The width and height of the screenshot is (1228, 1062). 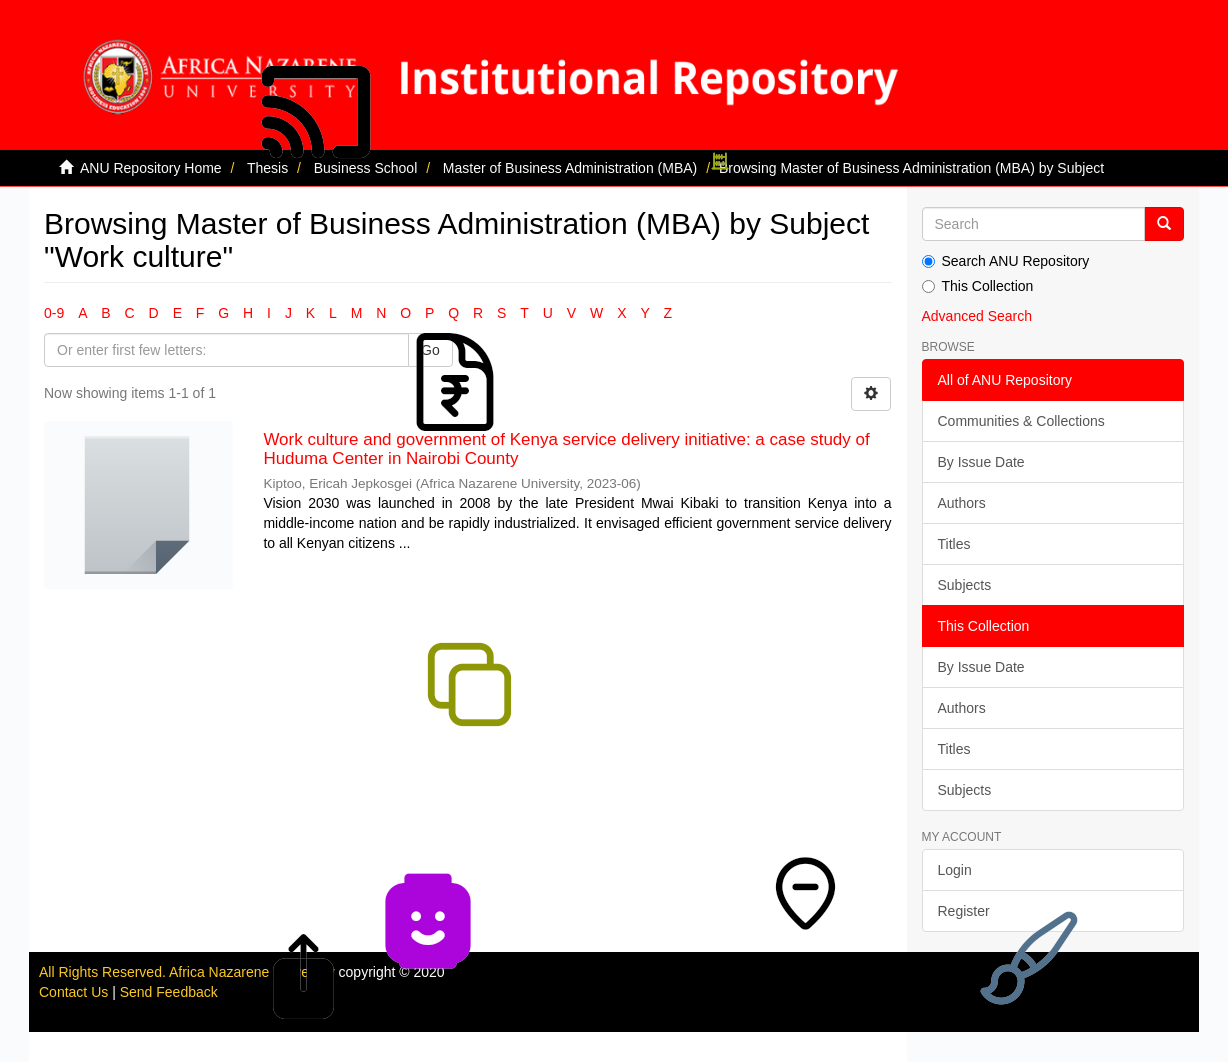 I want to click on access building blocks or modular components, so click(x=428, y=921).